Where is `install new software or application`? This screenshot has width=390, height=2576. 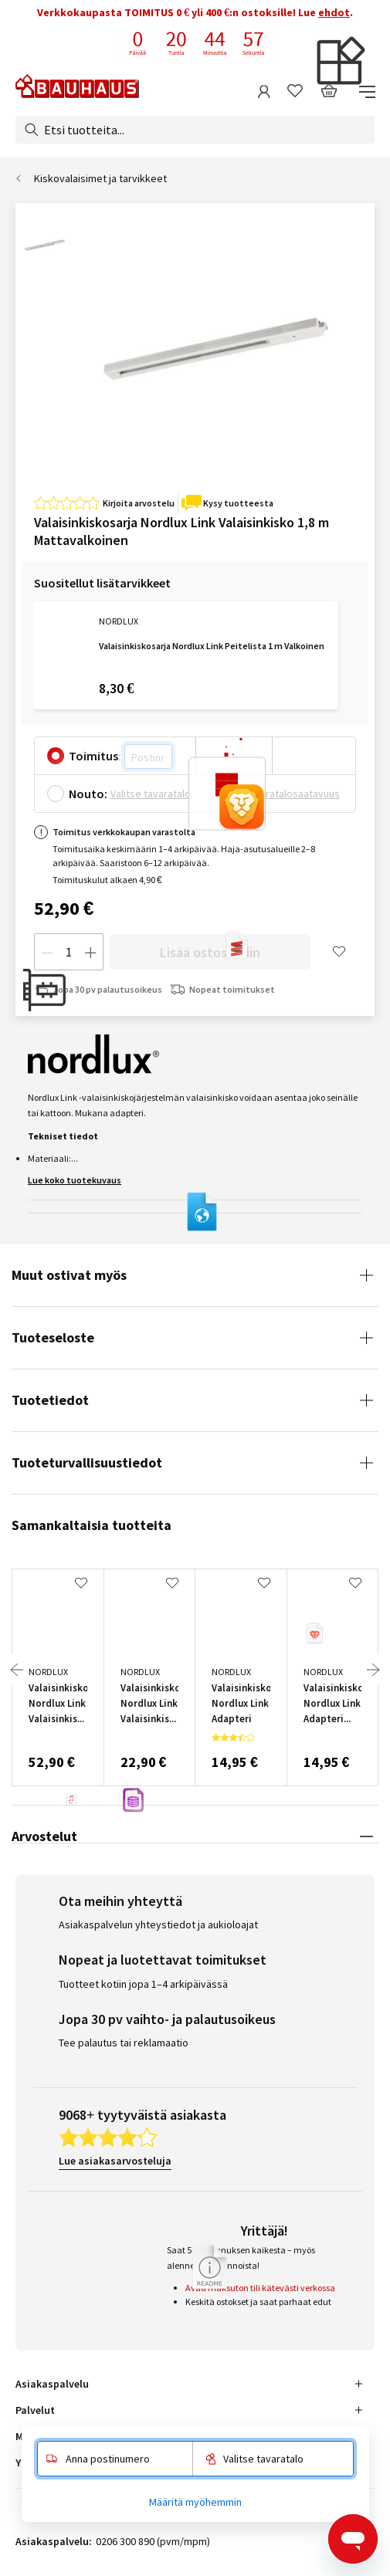 install new software or application is located at coordinates (341, 60).